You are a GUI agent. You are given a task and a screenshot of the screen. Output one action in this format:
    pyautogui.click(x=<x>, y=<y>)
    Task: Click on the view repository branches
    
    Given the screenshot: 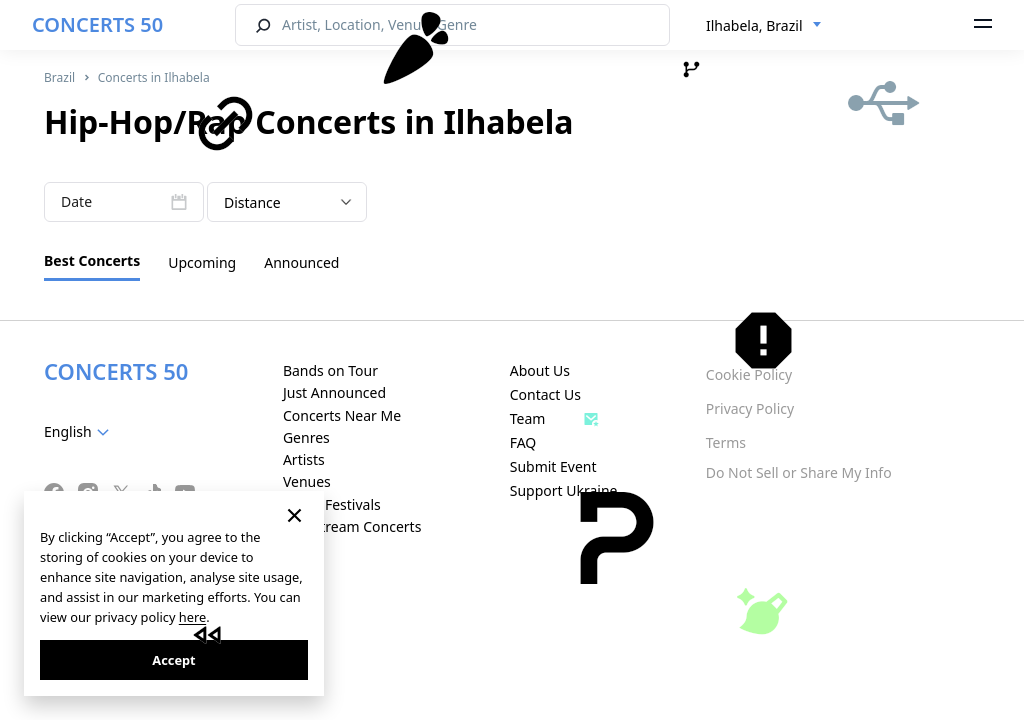 What is the action you would take?
    pyautogui.click(x=691, y=69)
    